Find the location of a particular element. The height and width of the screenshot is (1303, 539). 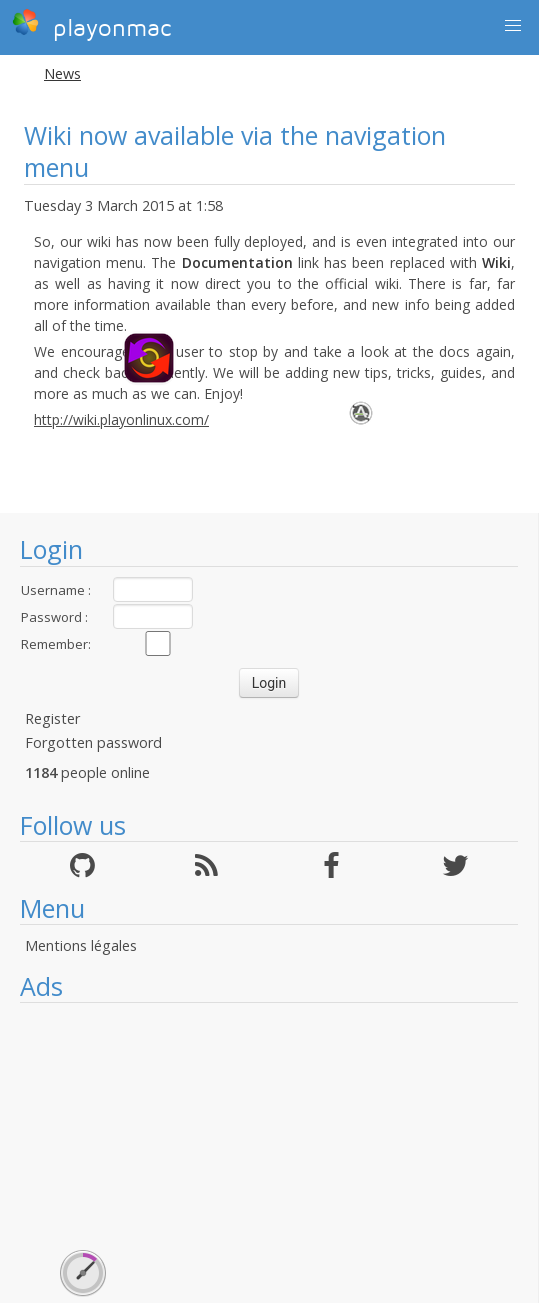

open gabutdm download manager app is located at coordinates (149, 358).